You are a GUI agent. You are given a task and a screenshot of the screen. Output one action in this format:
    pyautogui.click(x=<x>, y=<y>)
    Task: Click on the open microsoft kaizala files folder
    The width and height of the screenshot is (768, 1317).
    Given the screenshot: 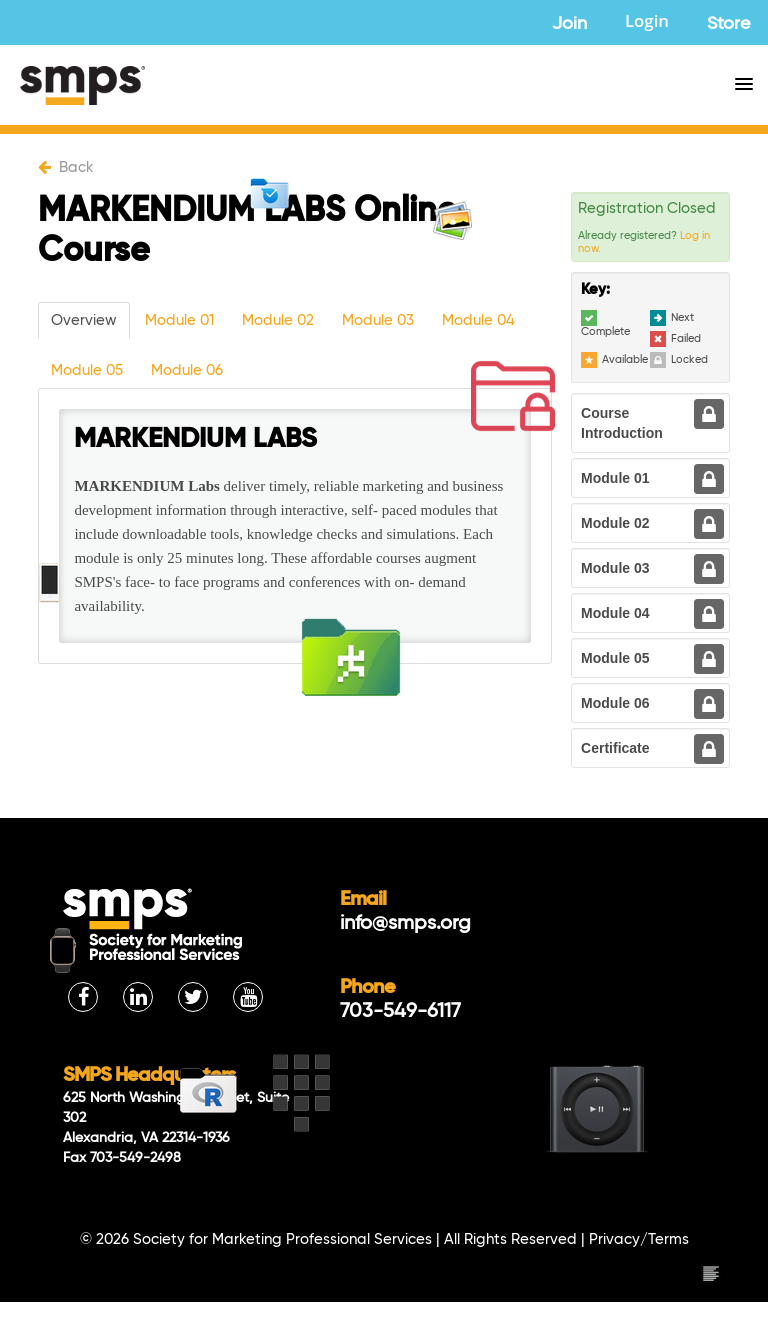 What is the action you would take?
    pyautogui.click(x=269, y=194)
    